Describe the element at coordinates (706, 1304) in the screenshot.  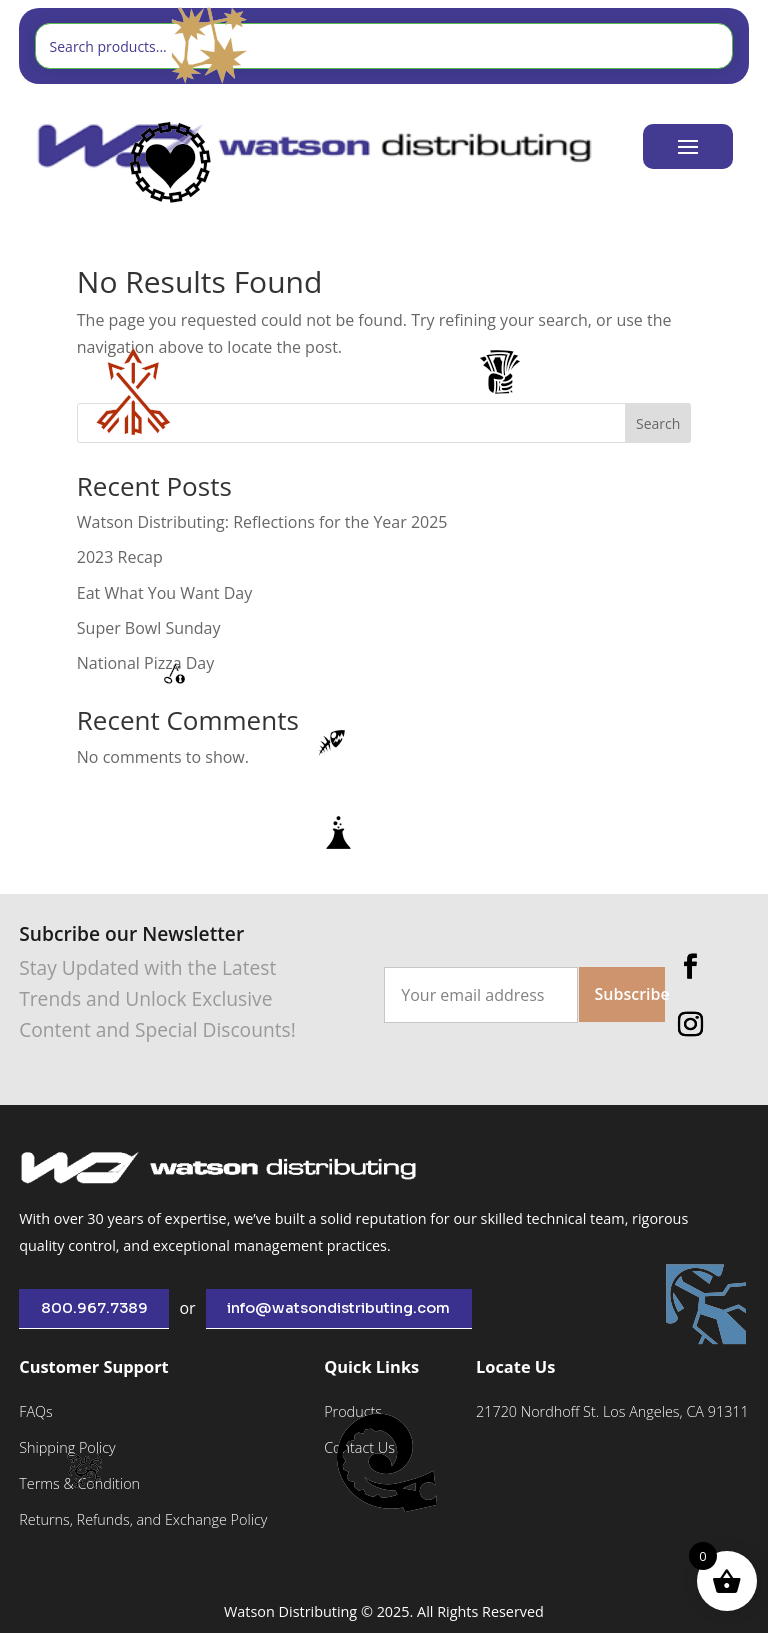
I see `activate a power-up or special ability` at that location.